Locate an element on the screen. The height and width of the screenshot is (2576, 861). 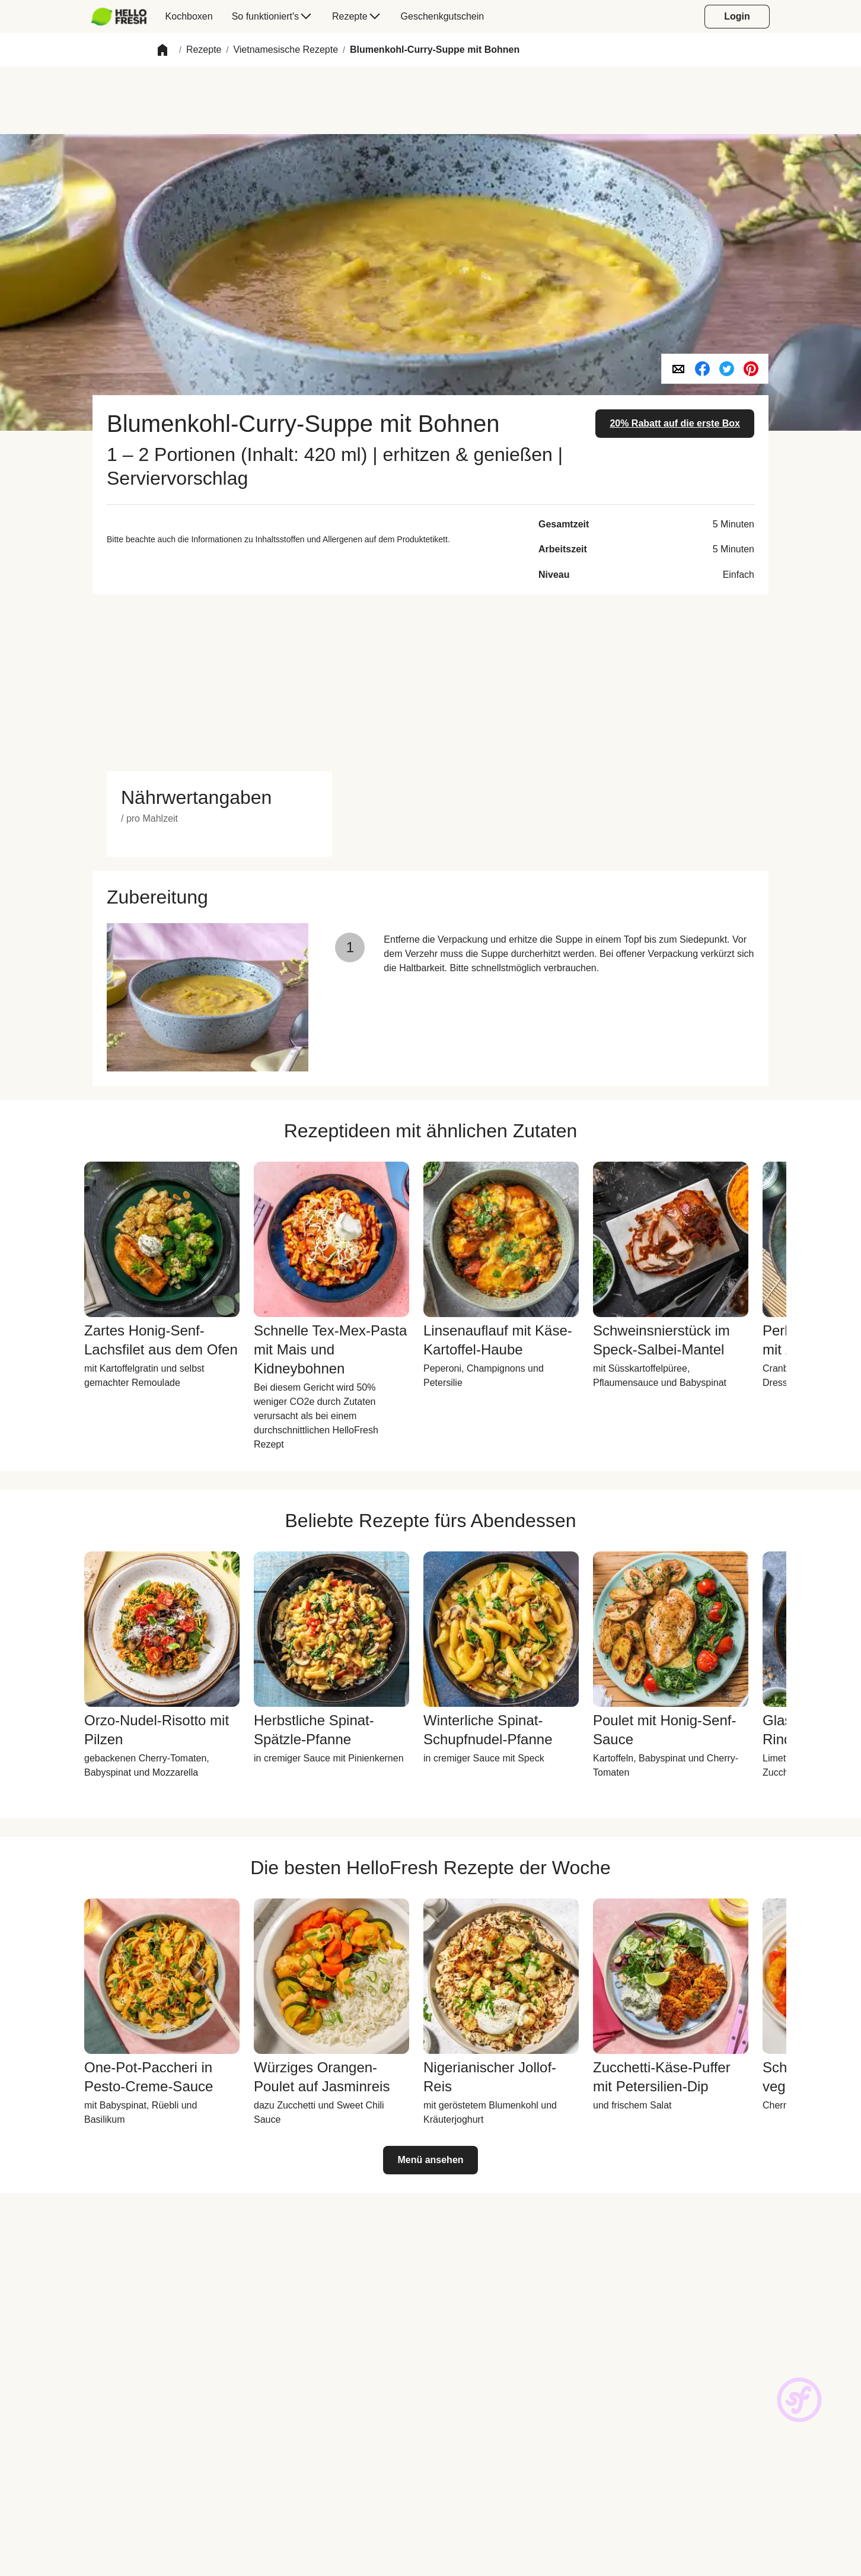
symfony framework logo is located at coordinates (799, 2400).